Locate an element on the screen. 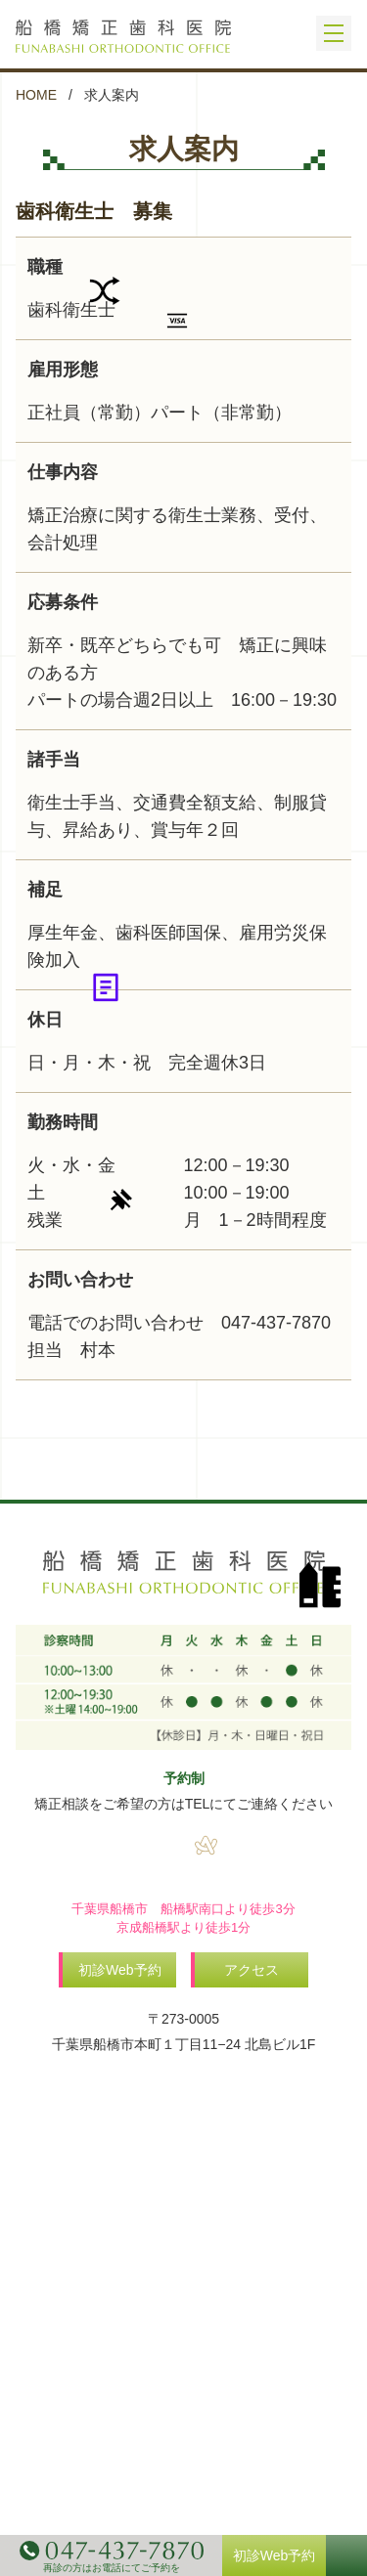 The height and width of the screenshot is (2576, 367). access design or editing tools is located at coordinates (320, 1585).